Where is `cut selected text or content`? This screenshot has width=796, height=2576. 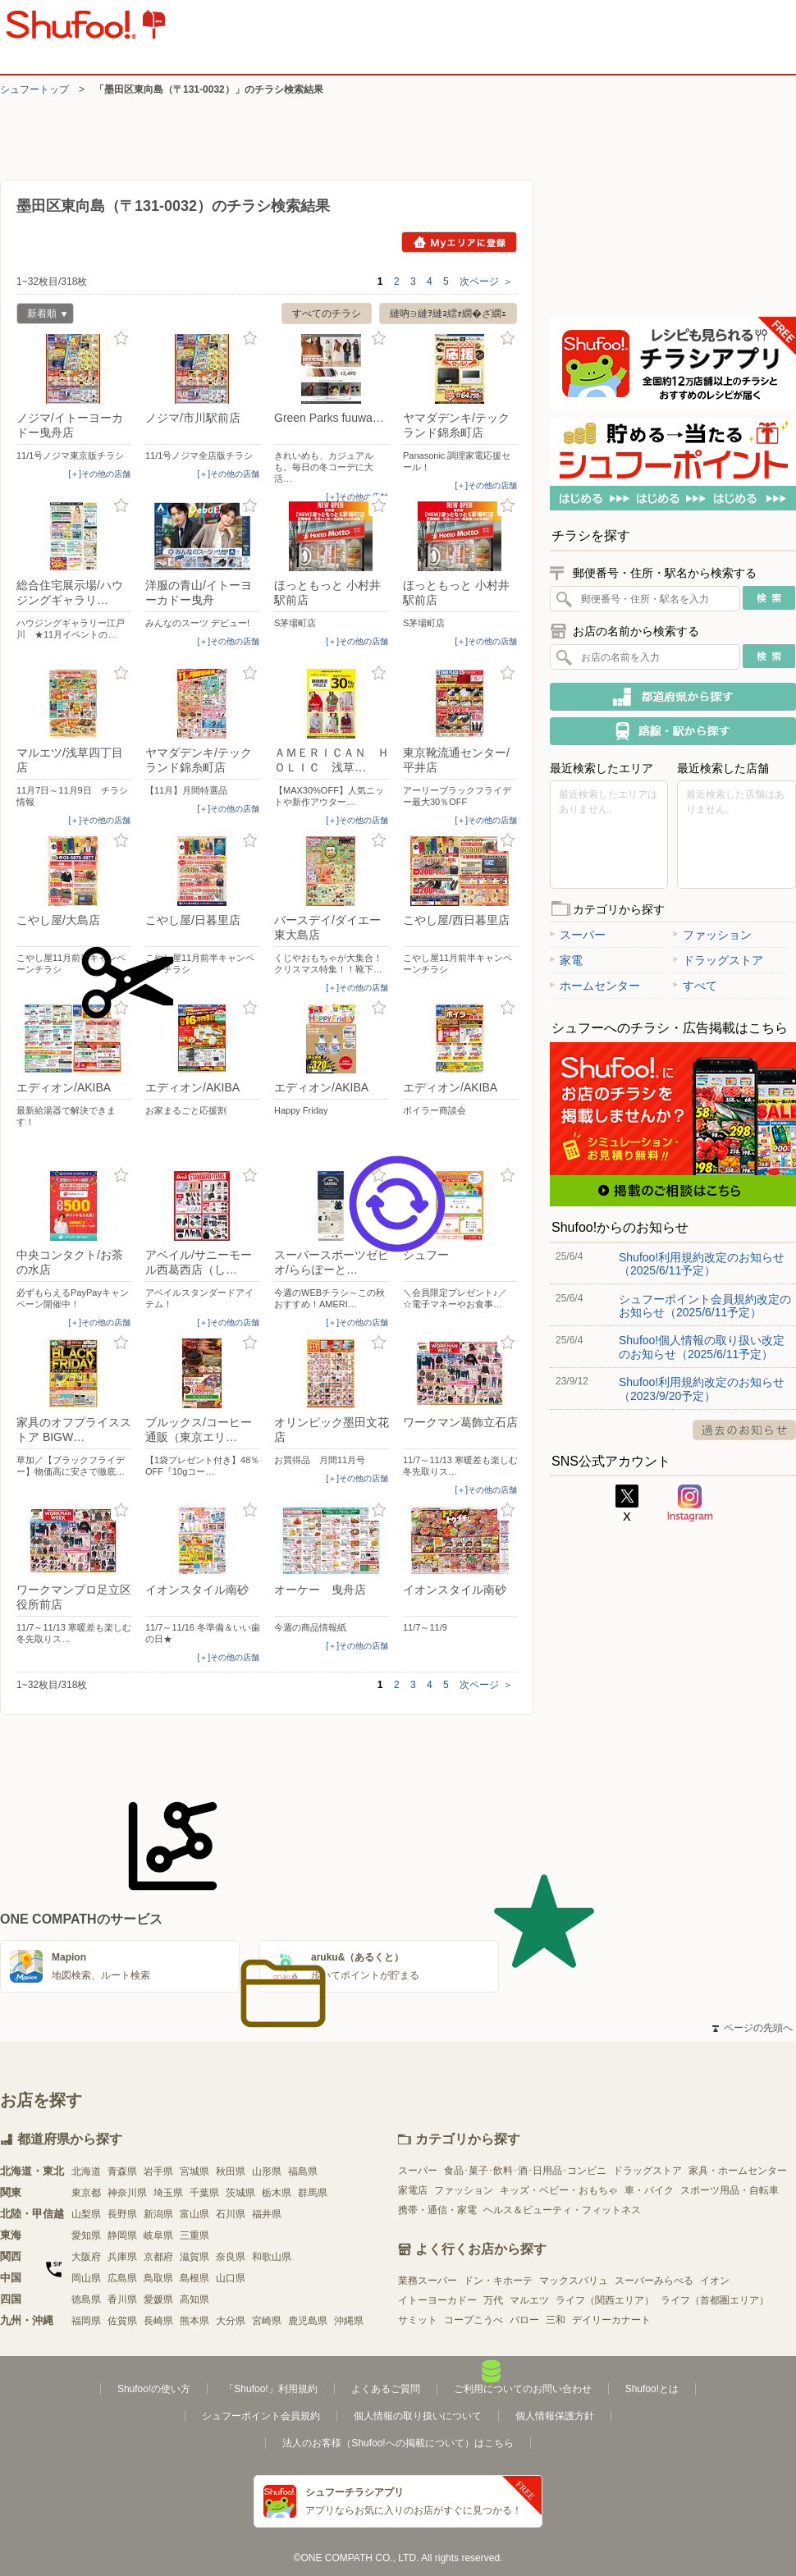 cut selected text or content is located at coordinates (127, 982).